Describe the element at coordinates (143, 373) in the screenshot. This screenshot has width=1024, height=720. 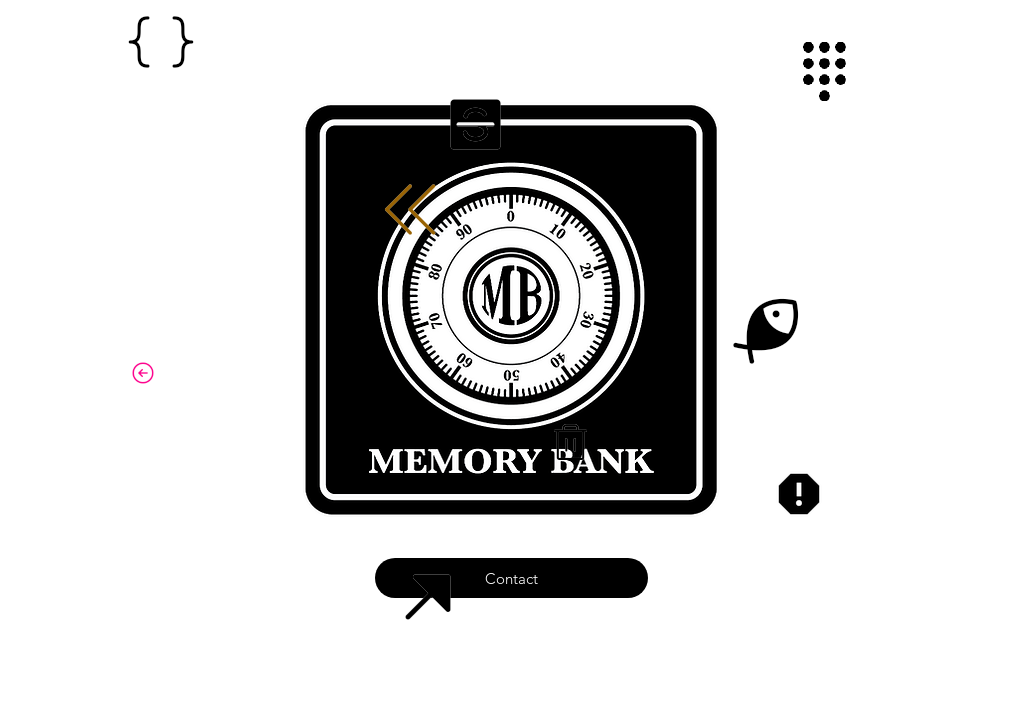
I see `go back to the previous screen` at that location.